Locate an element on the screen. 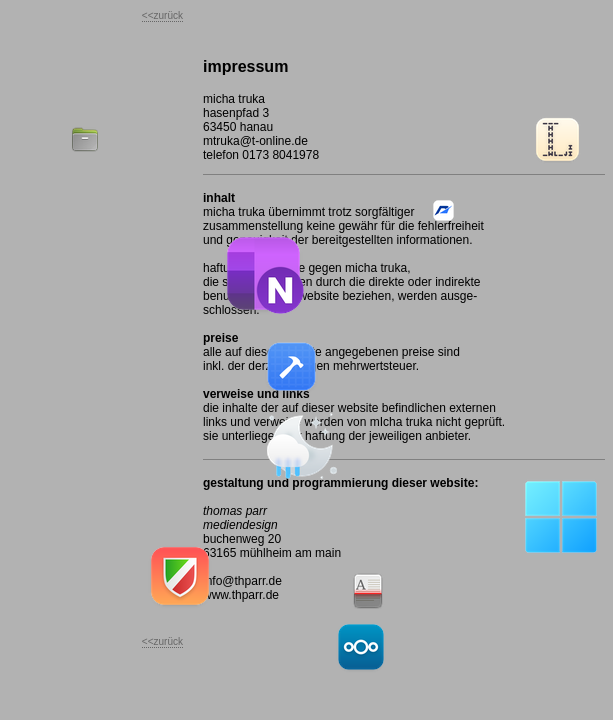 The image size is (613, 720). indicates nighttime rain or showers in weather forecast is located at coordinates (302, 446).